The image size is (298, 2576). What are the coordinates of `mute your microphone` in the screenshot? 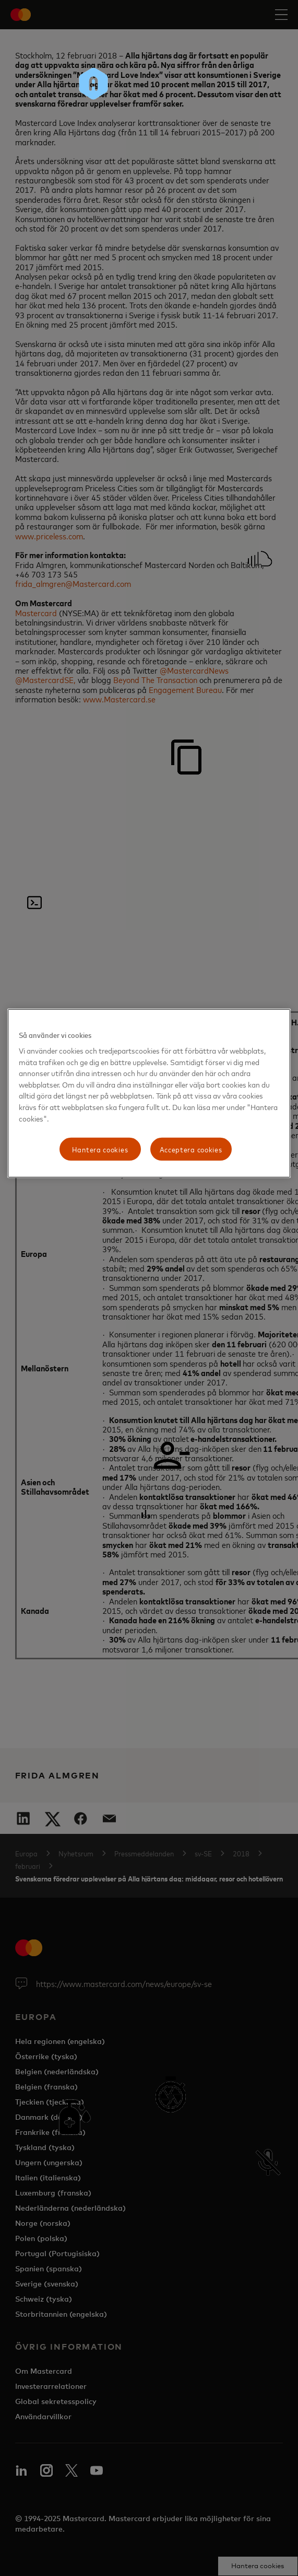 It's located at (268, 2163).